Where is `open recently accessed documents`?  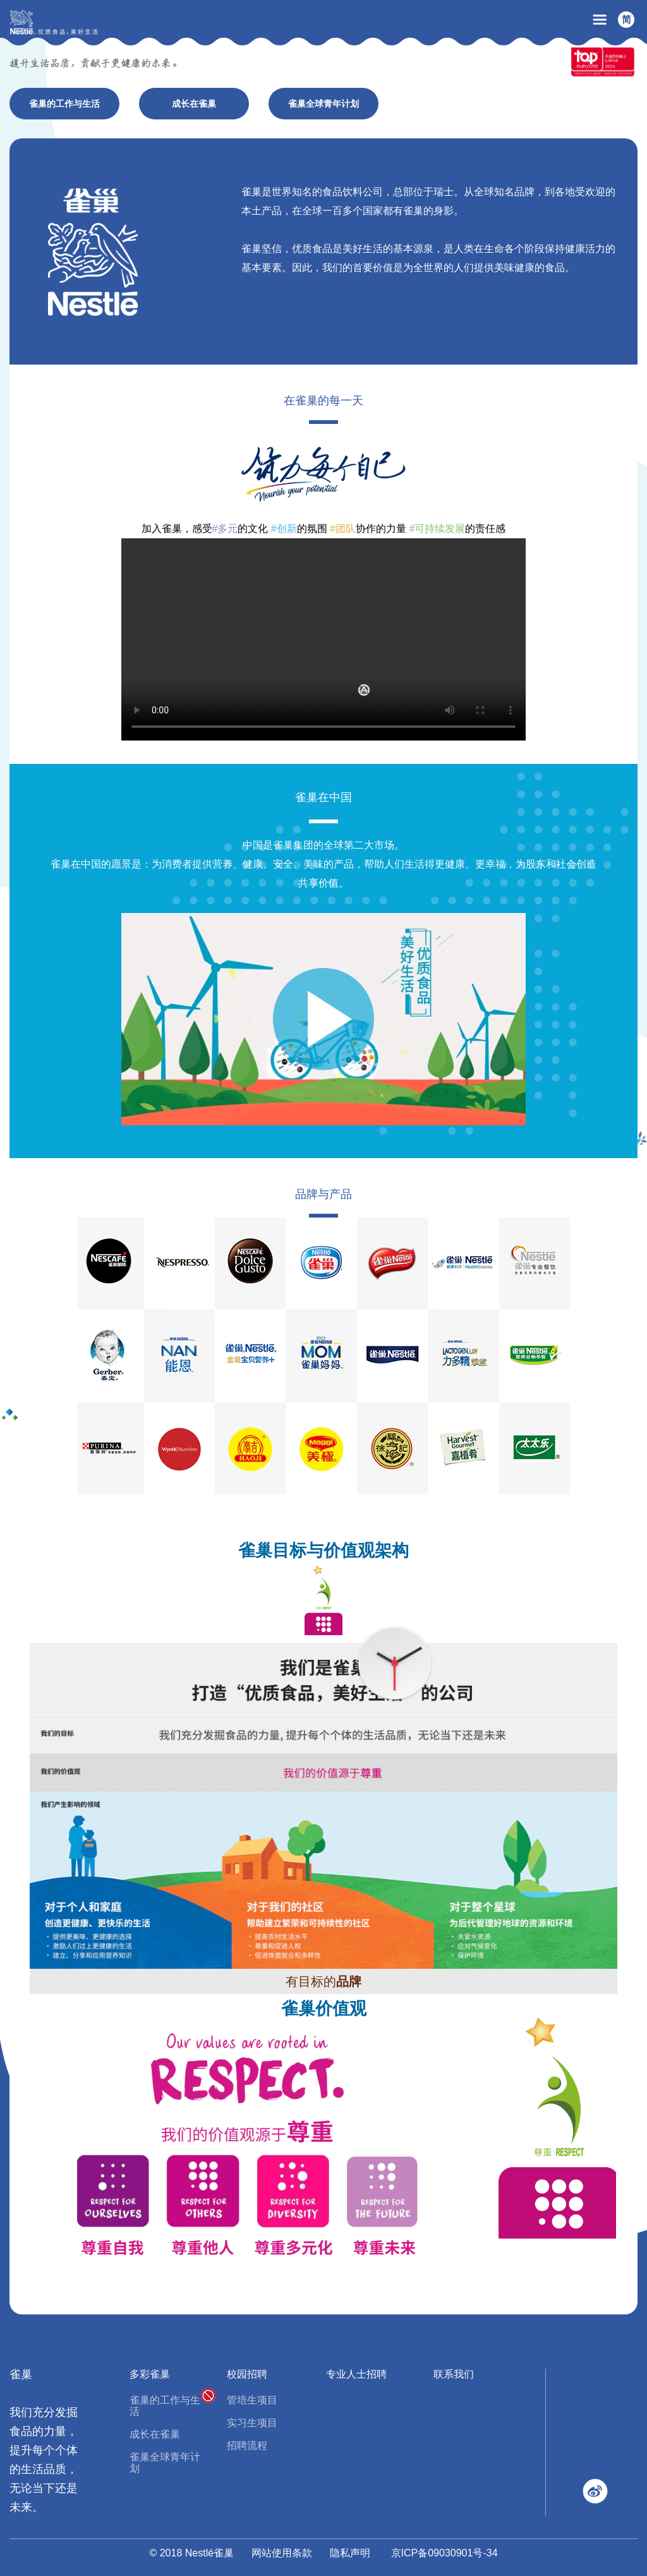 open recently accessed documents is located at coordinates (394, 1663).